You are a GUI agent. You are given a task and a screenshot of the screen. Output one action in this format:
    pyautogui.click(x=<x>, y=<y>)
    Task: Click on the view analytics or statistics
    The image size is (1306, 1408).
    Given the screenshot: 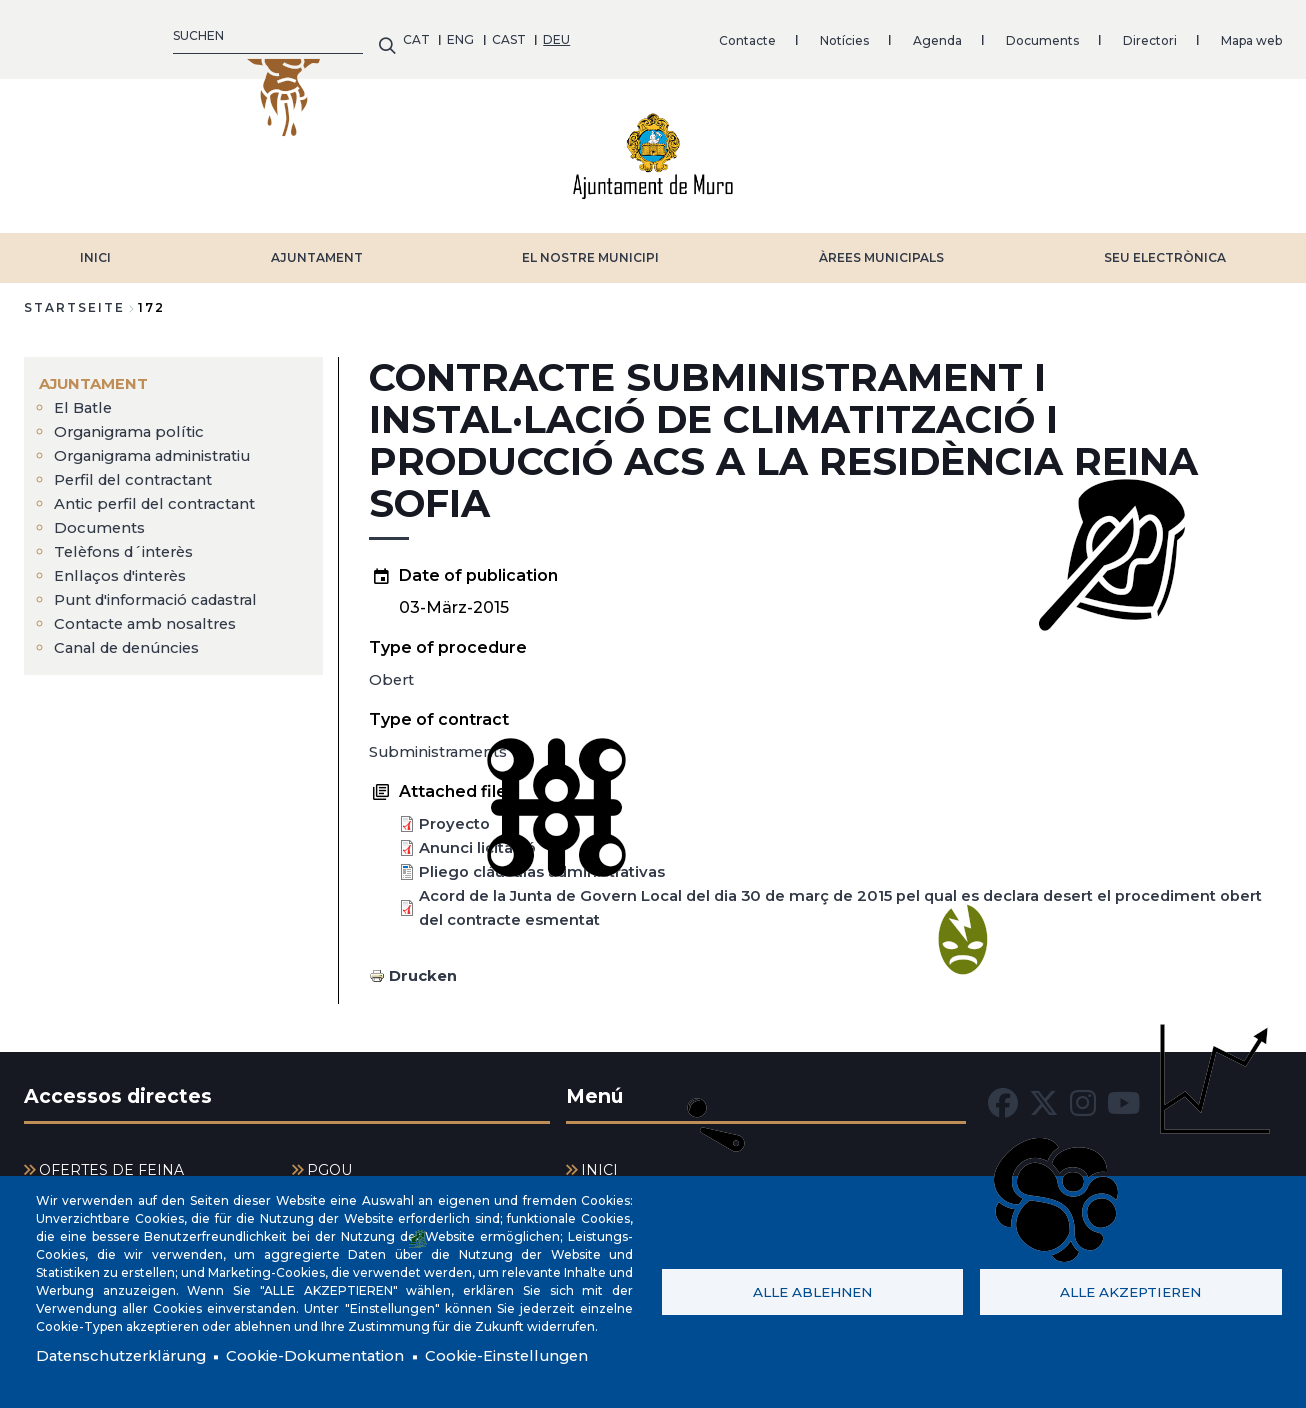 What is the action you would take?
    pyautogui.click(x=1215, y=1079)
    